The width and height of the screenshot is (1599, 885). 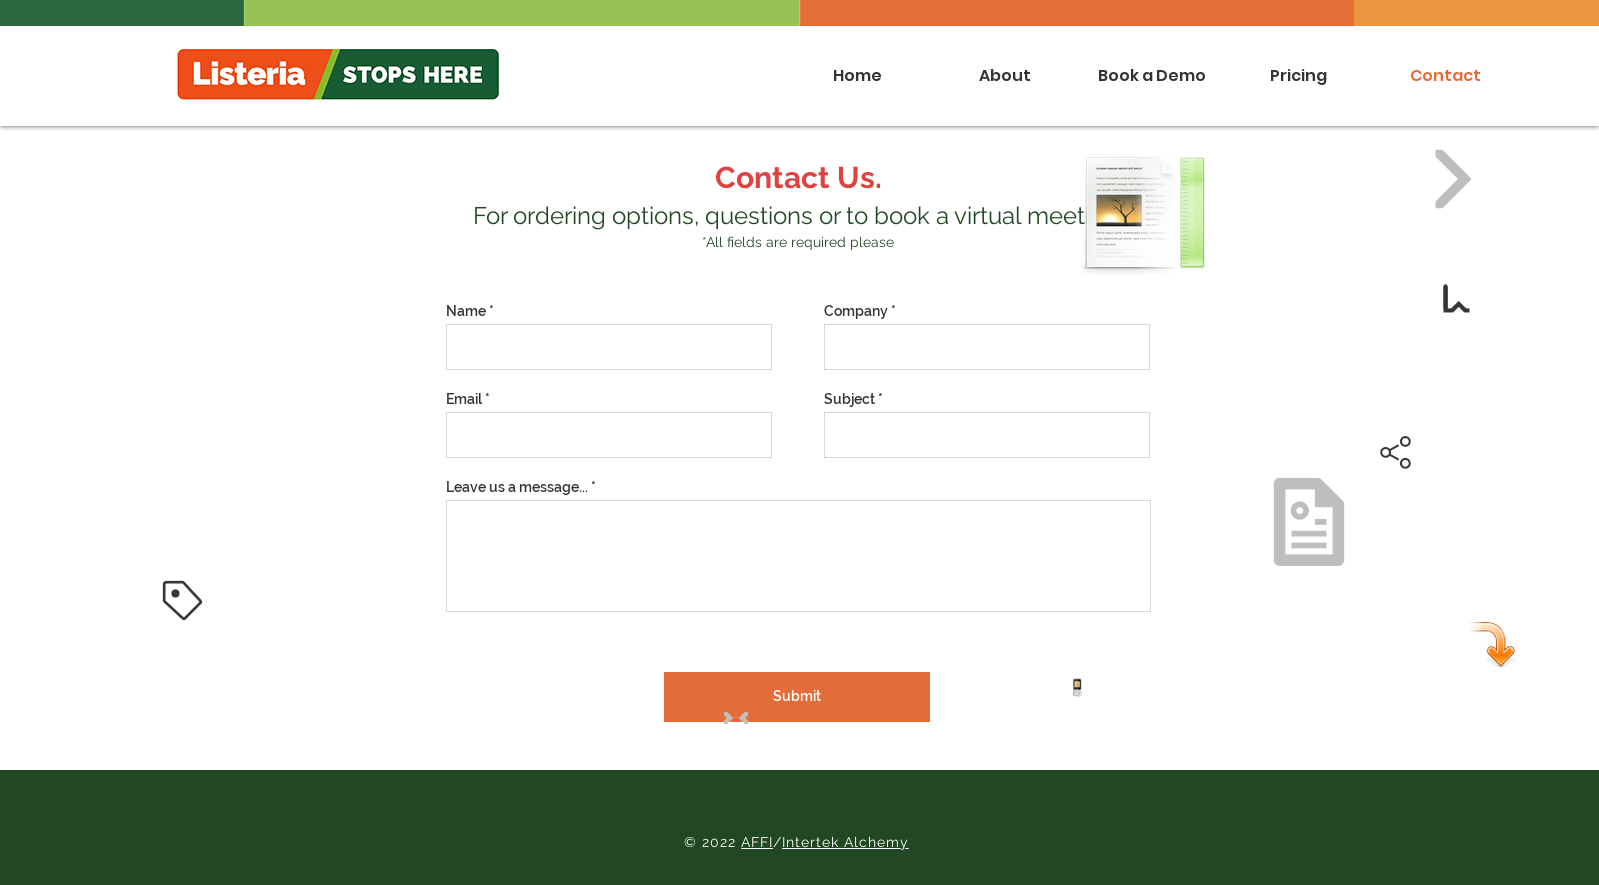 What do you see at coordinates (1309, 519) in the screenshot?
I see `open a document file` at bounding box center [1309, 519].